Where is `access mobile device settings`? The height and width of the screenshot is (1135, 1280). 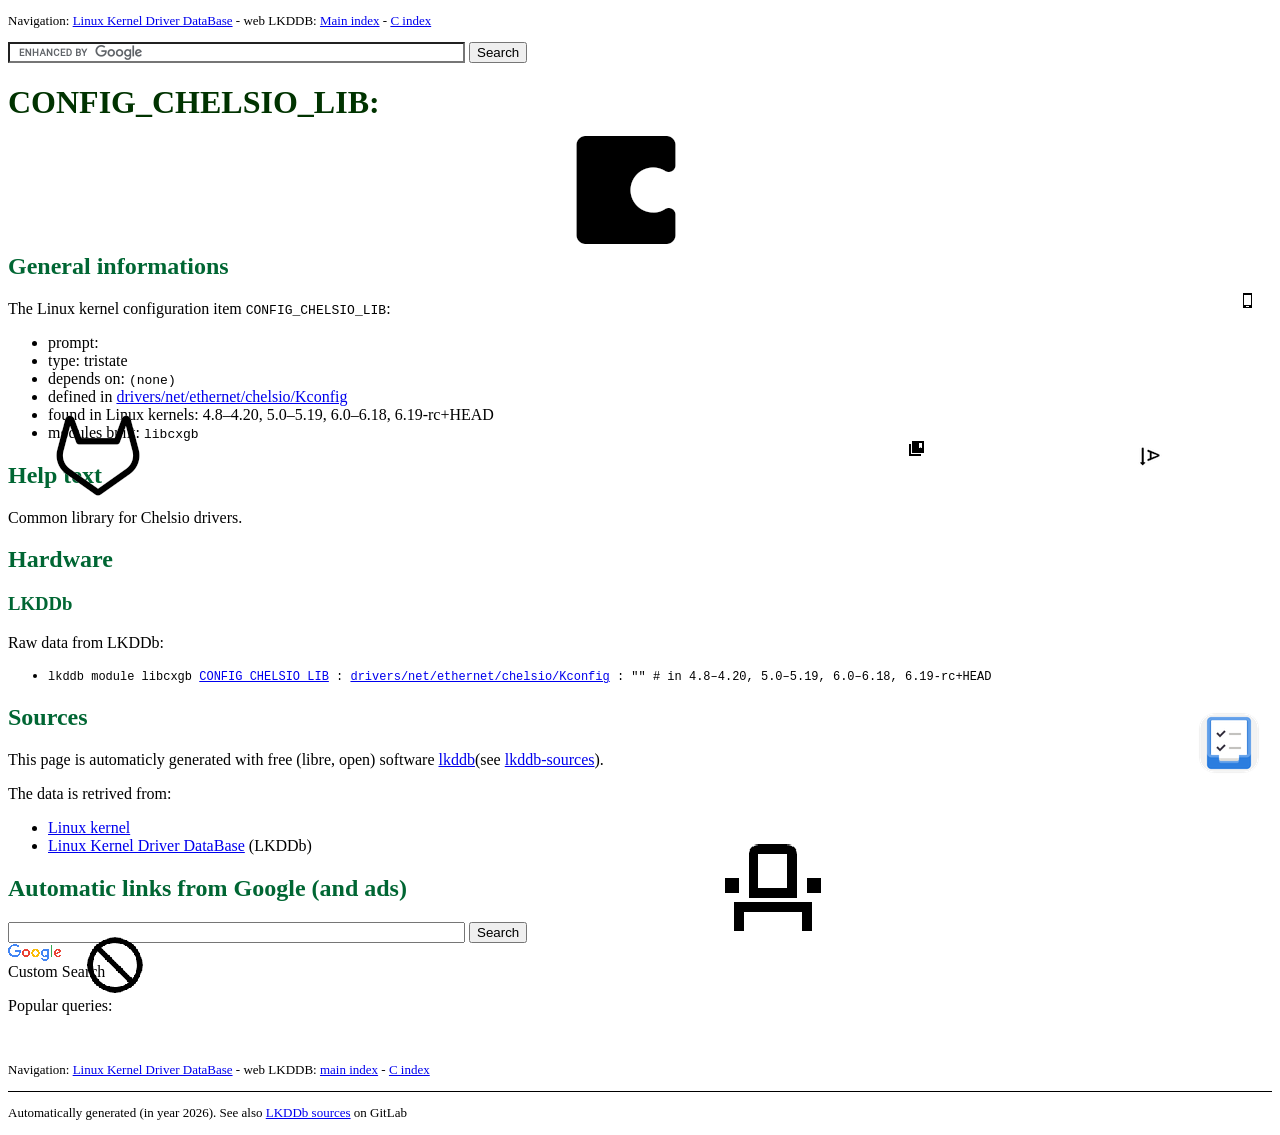
access mobile device settings is located at coordinates (1247, 300).